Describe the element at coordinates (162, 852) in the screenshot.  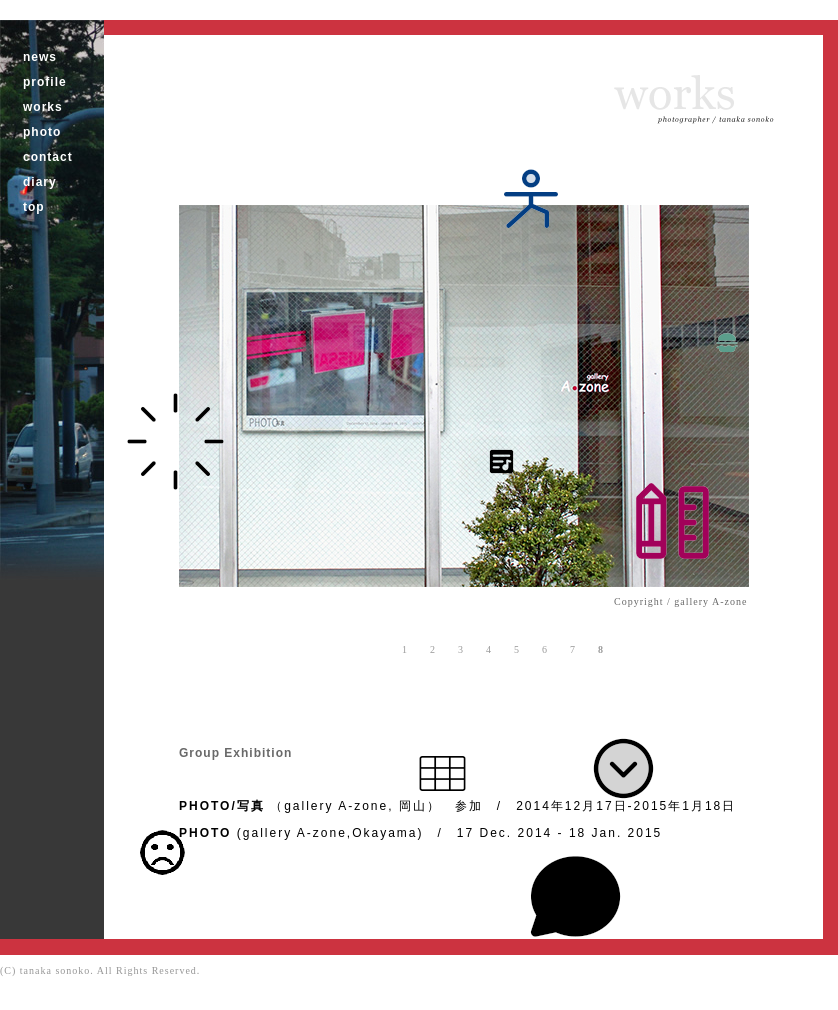
I see `rate your experience as negative` at that location.